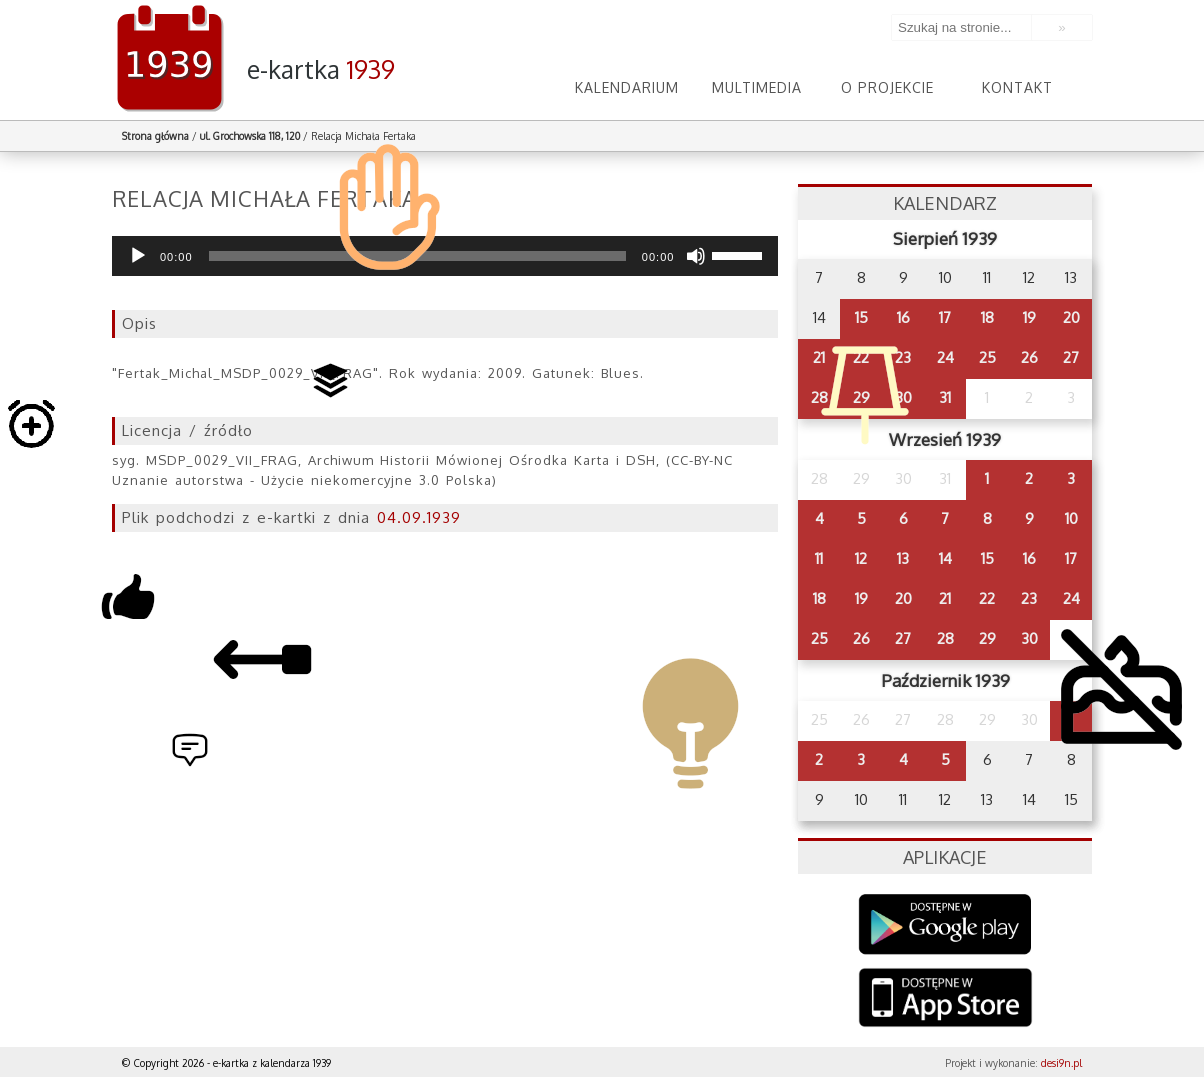 The width and height of the screenshot is (1204, 1077). What do you see at coordinates (390, 207) in the screenshot?
I see `stop or pause an action` at bounding box center [390, 207].